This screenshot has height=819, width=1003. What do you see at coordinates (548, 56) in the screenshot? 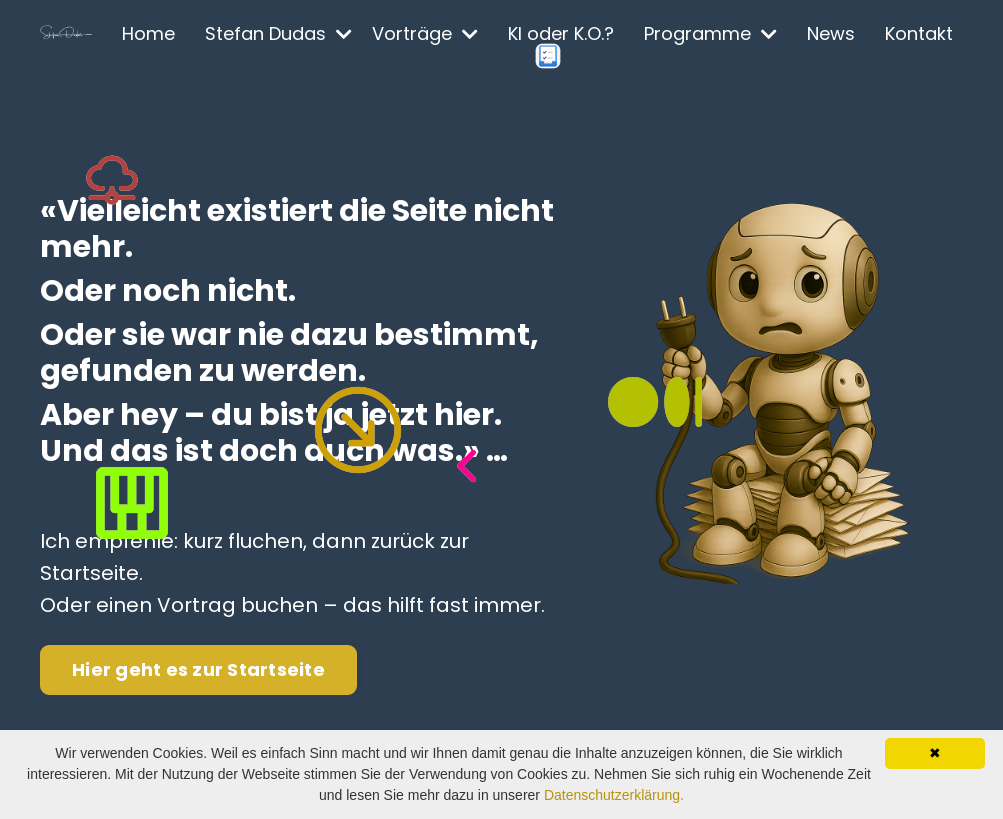
I see `open work-related software or applications` at bounding box center [548, 56].